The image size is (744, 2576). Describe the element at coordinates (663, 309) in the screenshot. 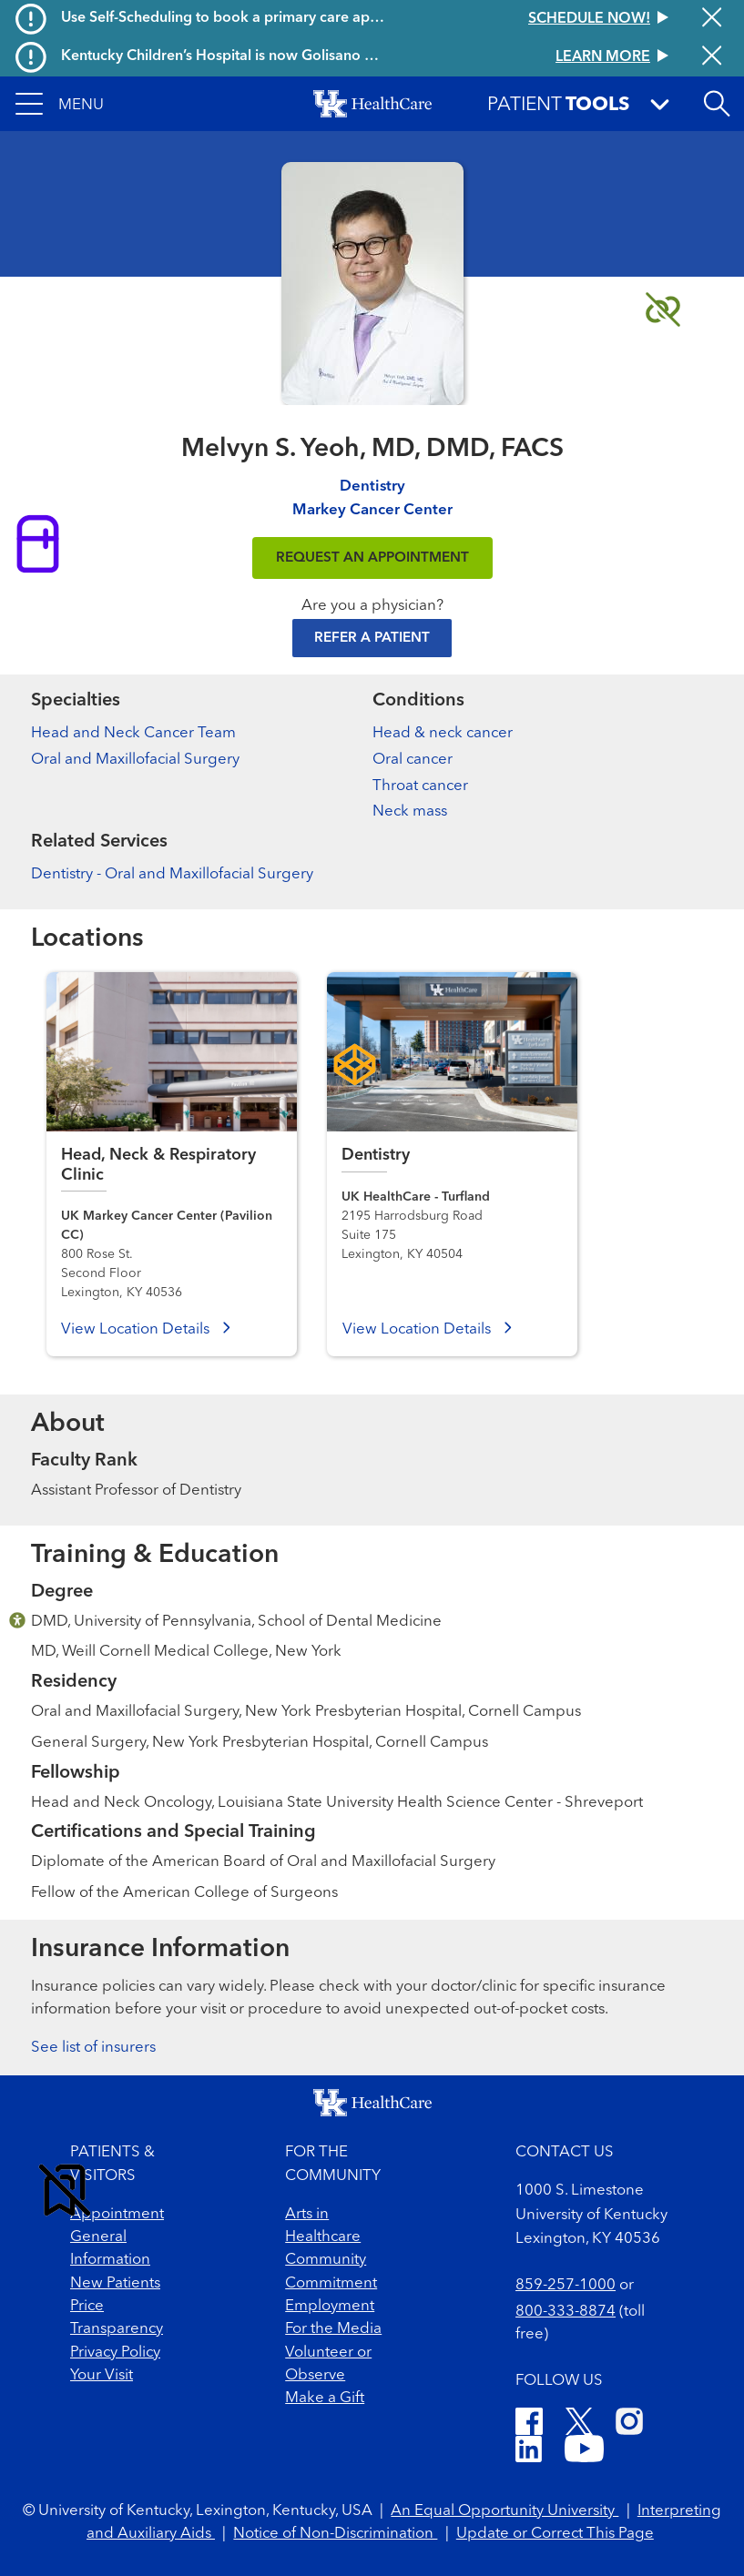

I see `indicates a broken or invalid link` at that location.